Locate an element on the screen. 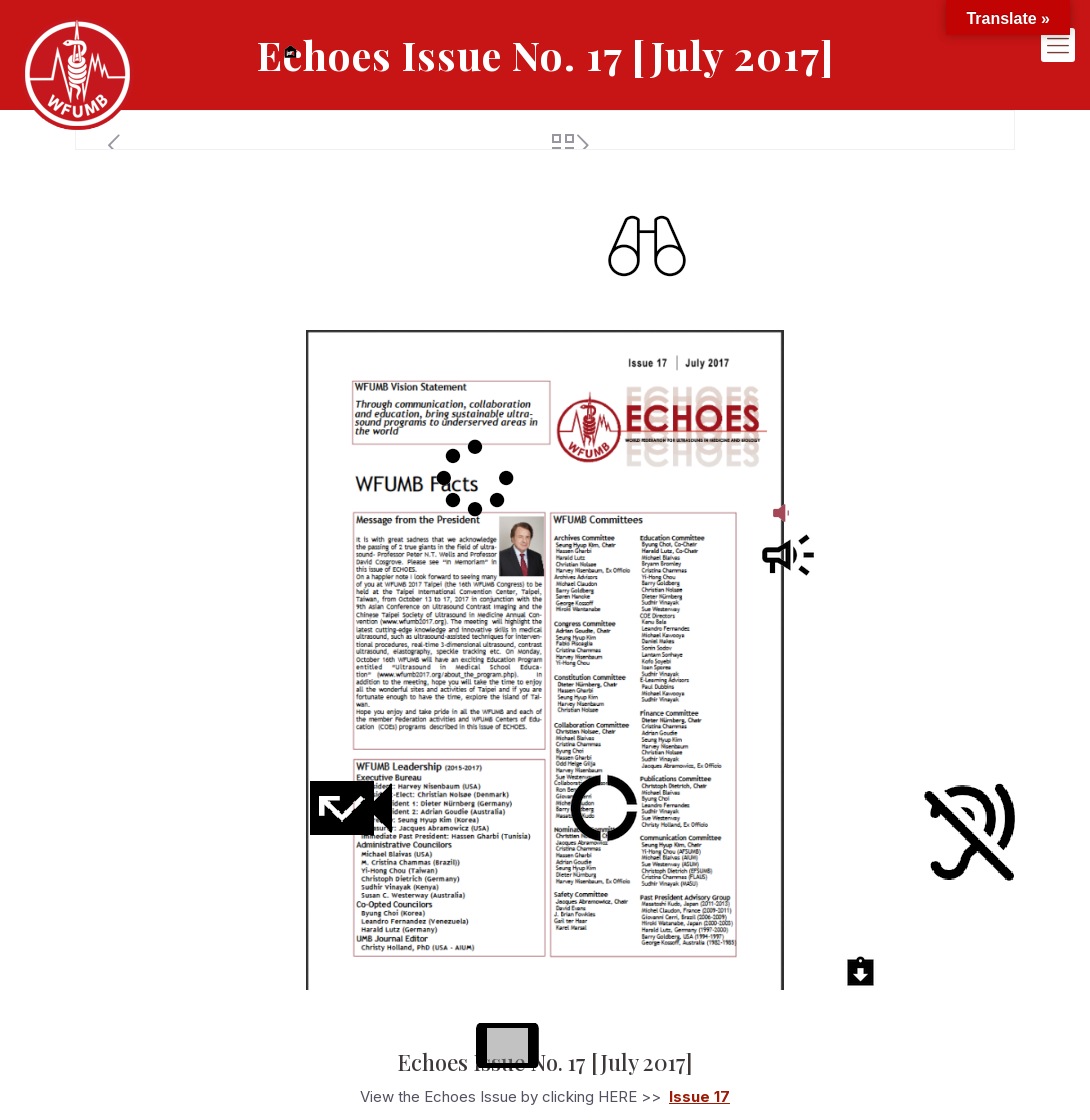  download or receive an assignment is located at coordinates (860, 972).